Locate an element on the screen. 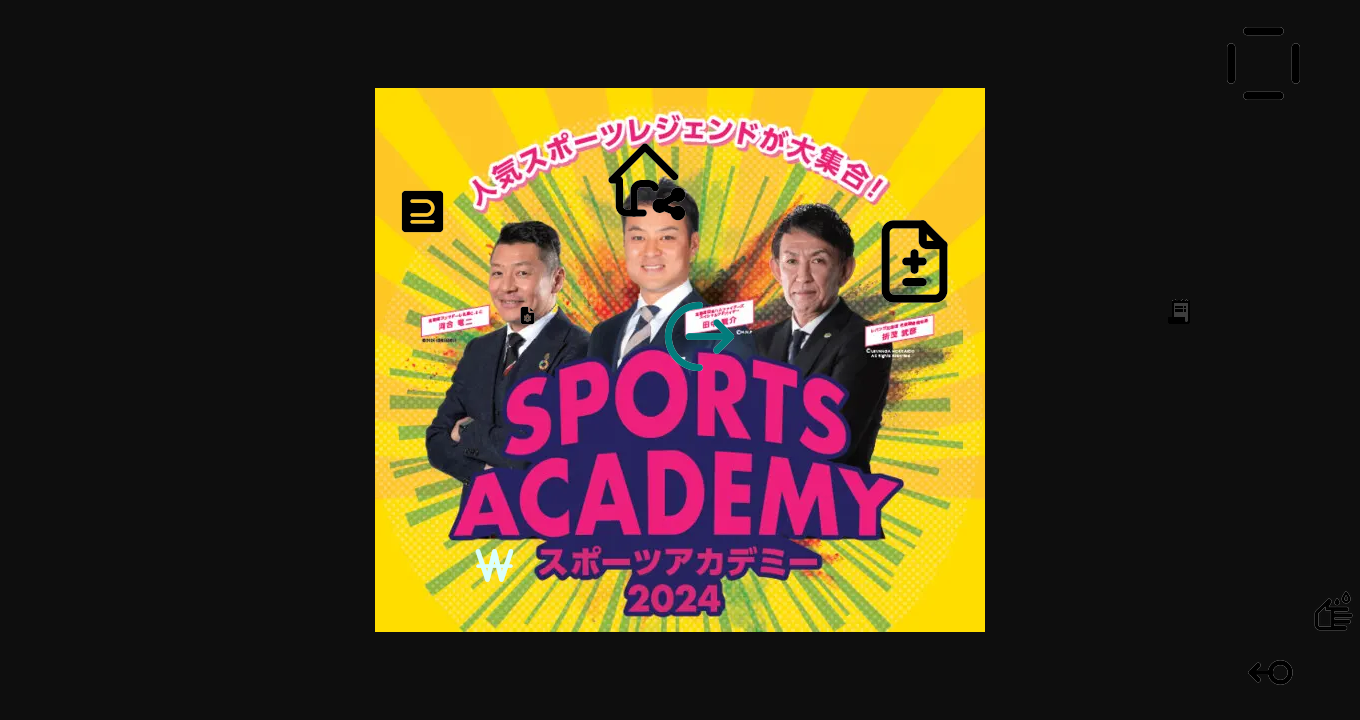 The image size is (1360, 720). view file differences or changes is located at coordinates (914, 261).